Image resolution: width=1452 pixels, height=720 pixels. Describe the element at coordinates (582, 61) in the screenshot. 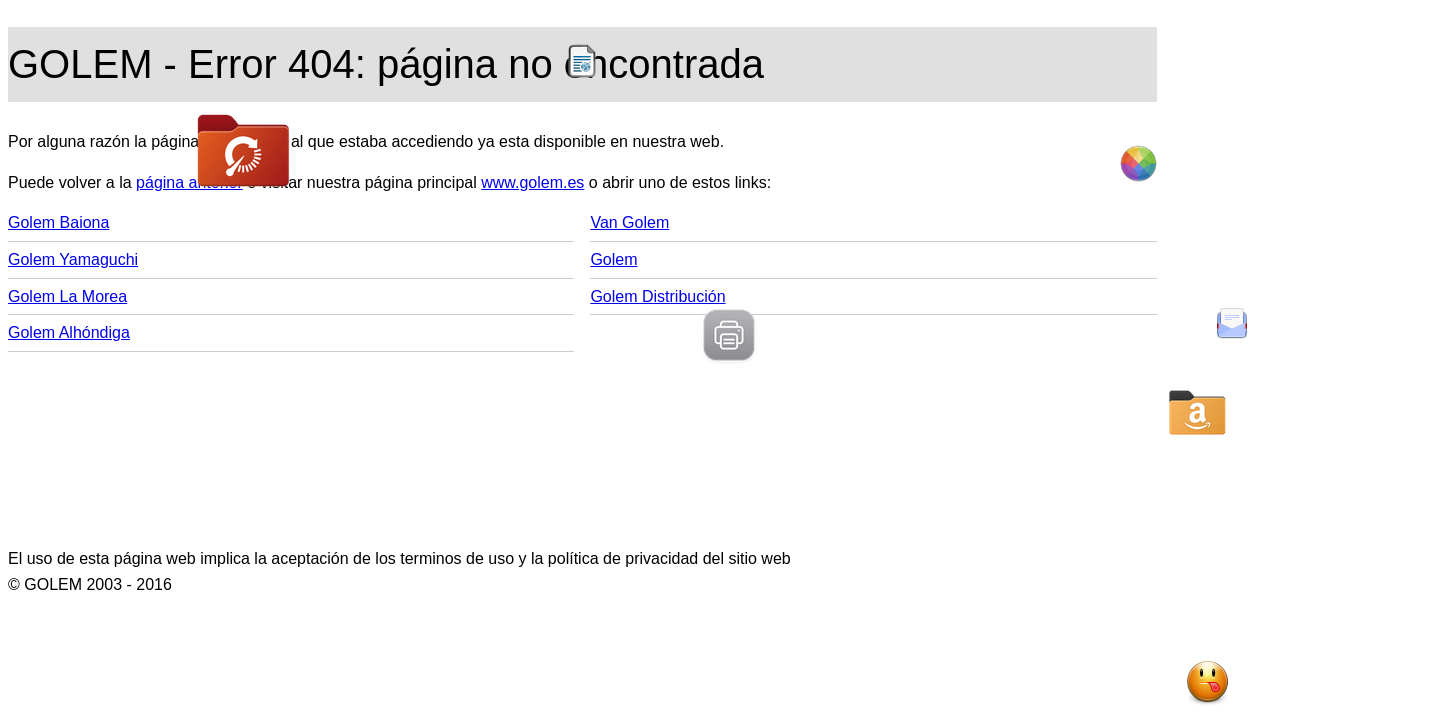

I see `a libreoffice web document file type` at that location.